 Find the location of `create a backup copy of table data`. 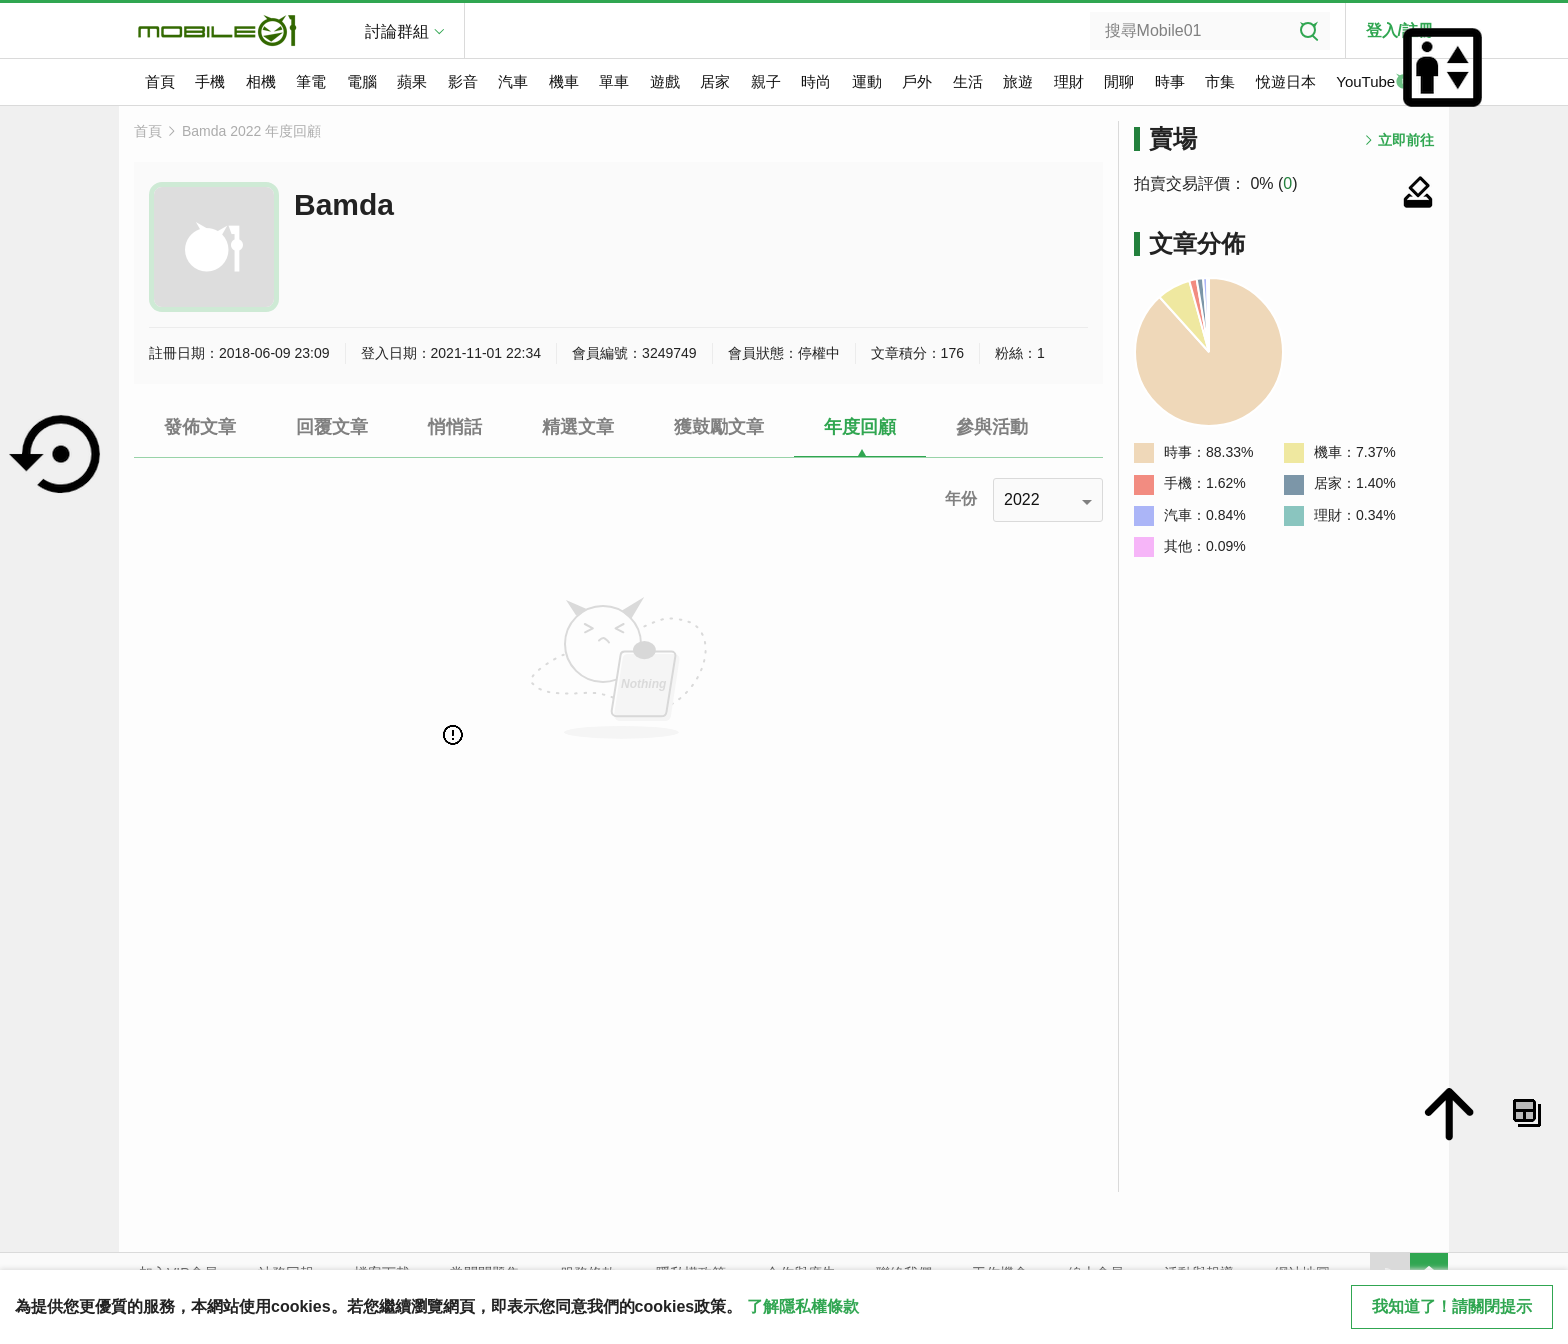

create a backup copy of table data is located at coordinates (1527, 1113).